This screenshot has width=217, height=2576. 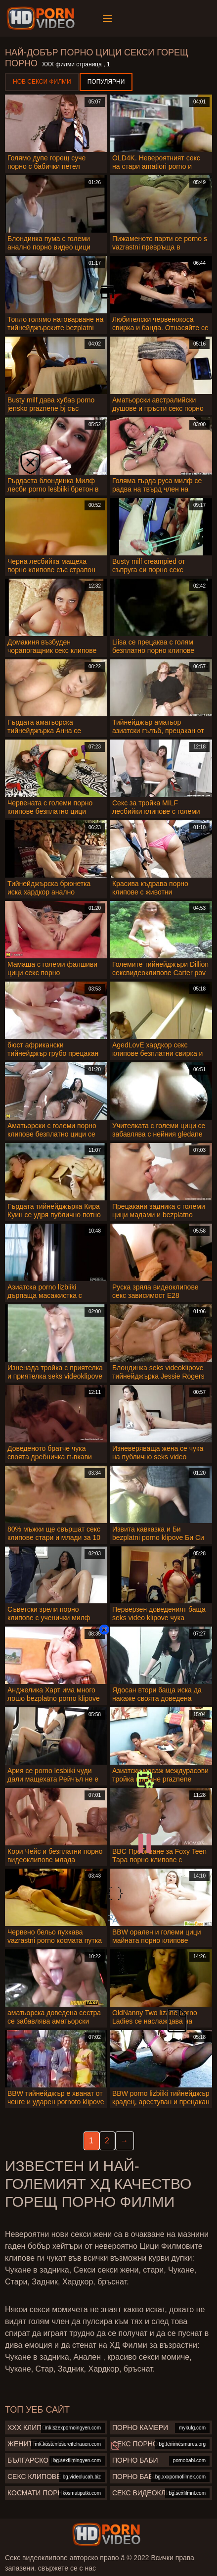 I want to click on close or dismiss a dialog, so click(x=104, y=1630).